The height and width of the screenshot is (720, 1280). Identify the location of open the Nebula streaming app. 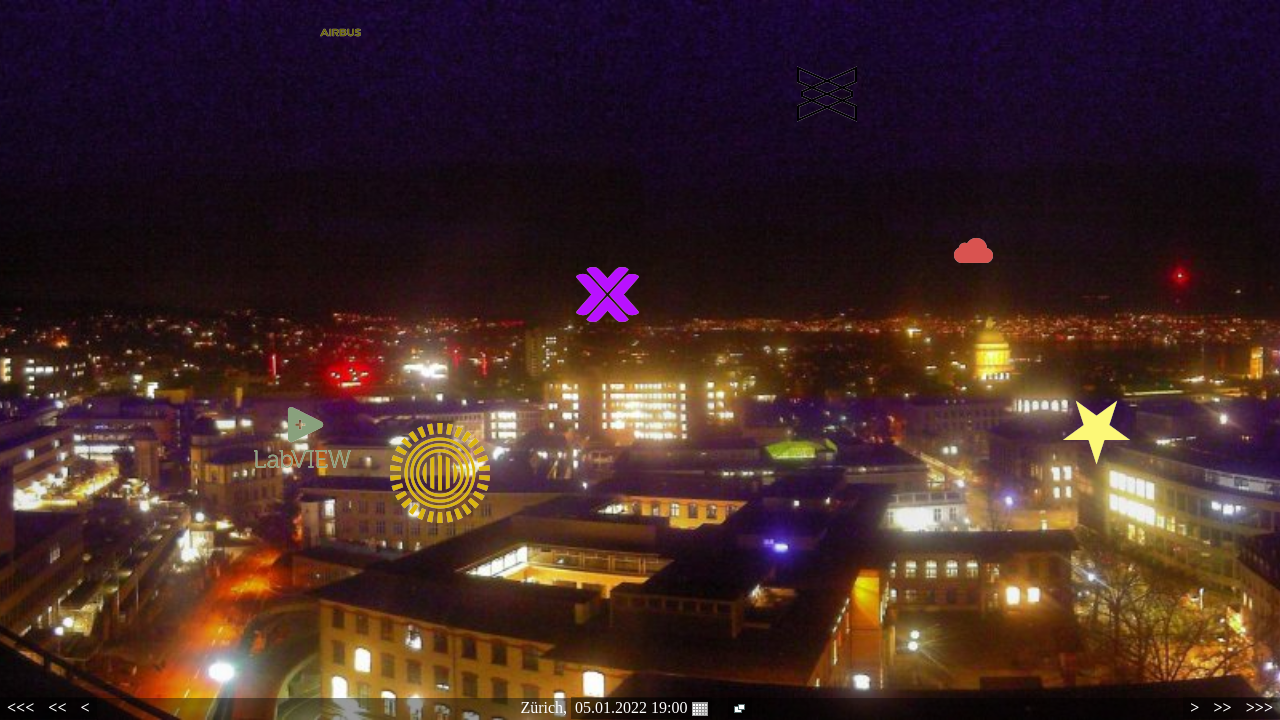
(1096, 432).